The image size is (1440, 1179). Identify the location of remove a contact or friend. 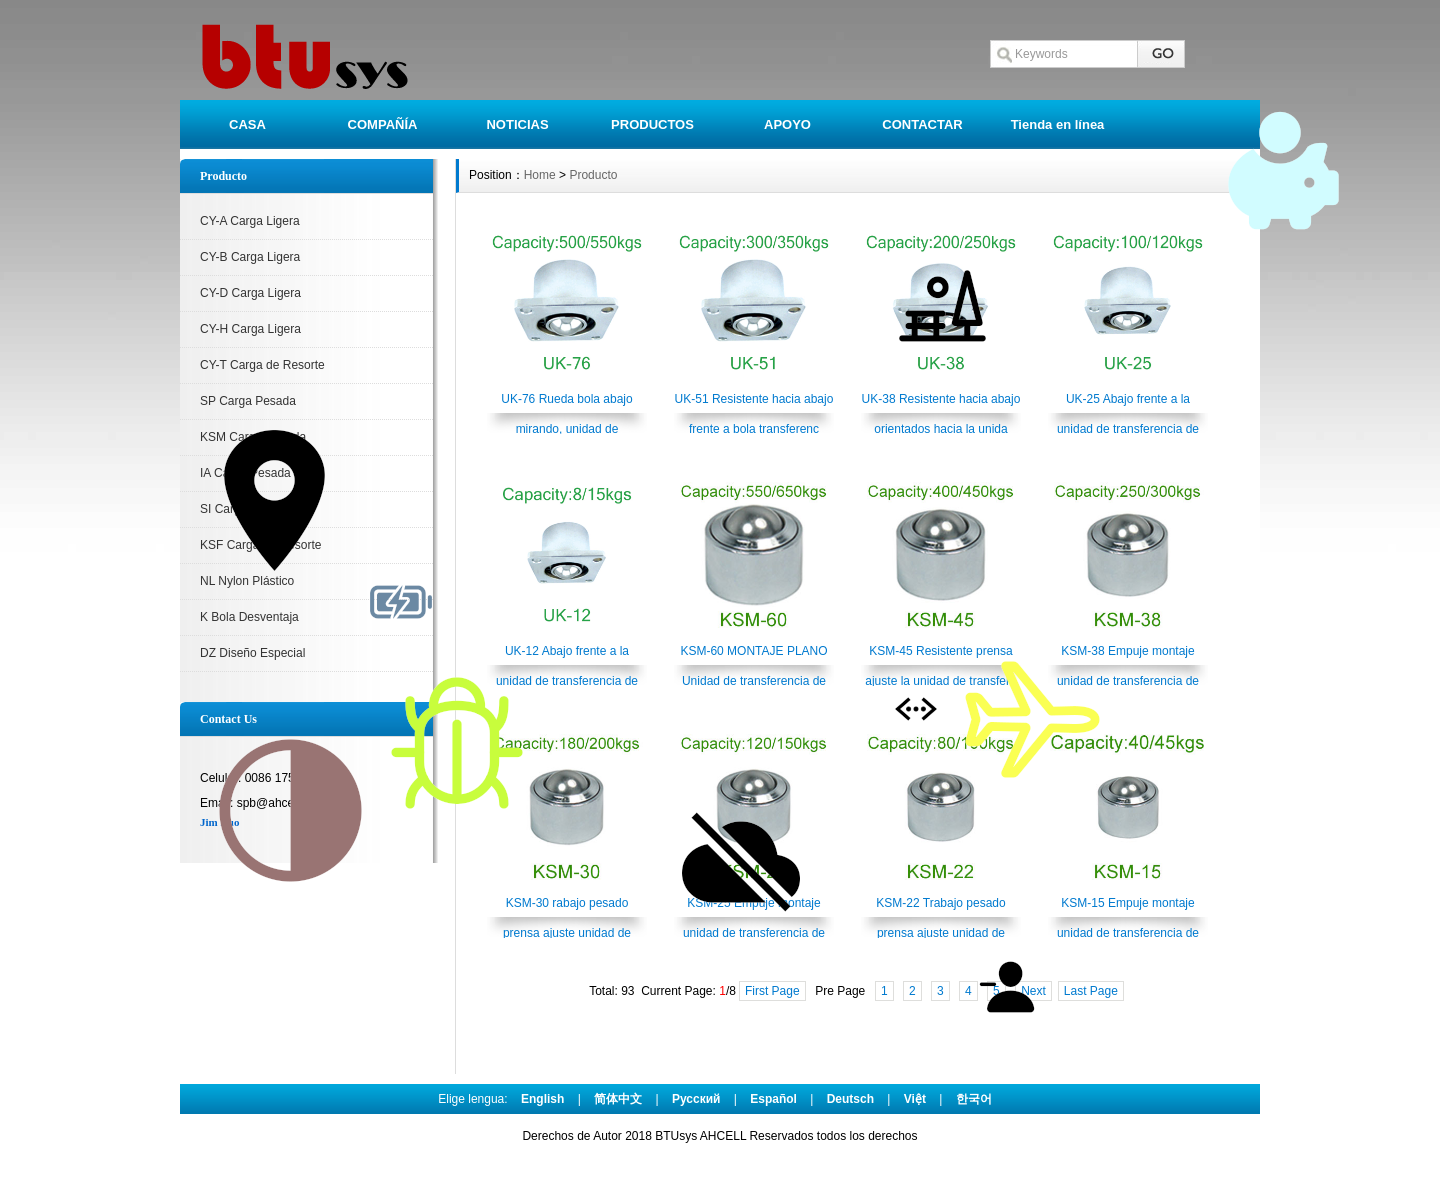
(1007, 987).